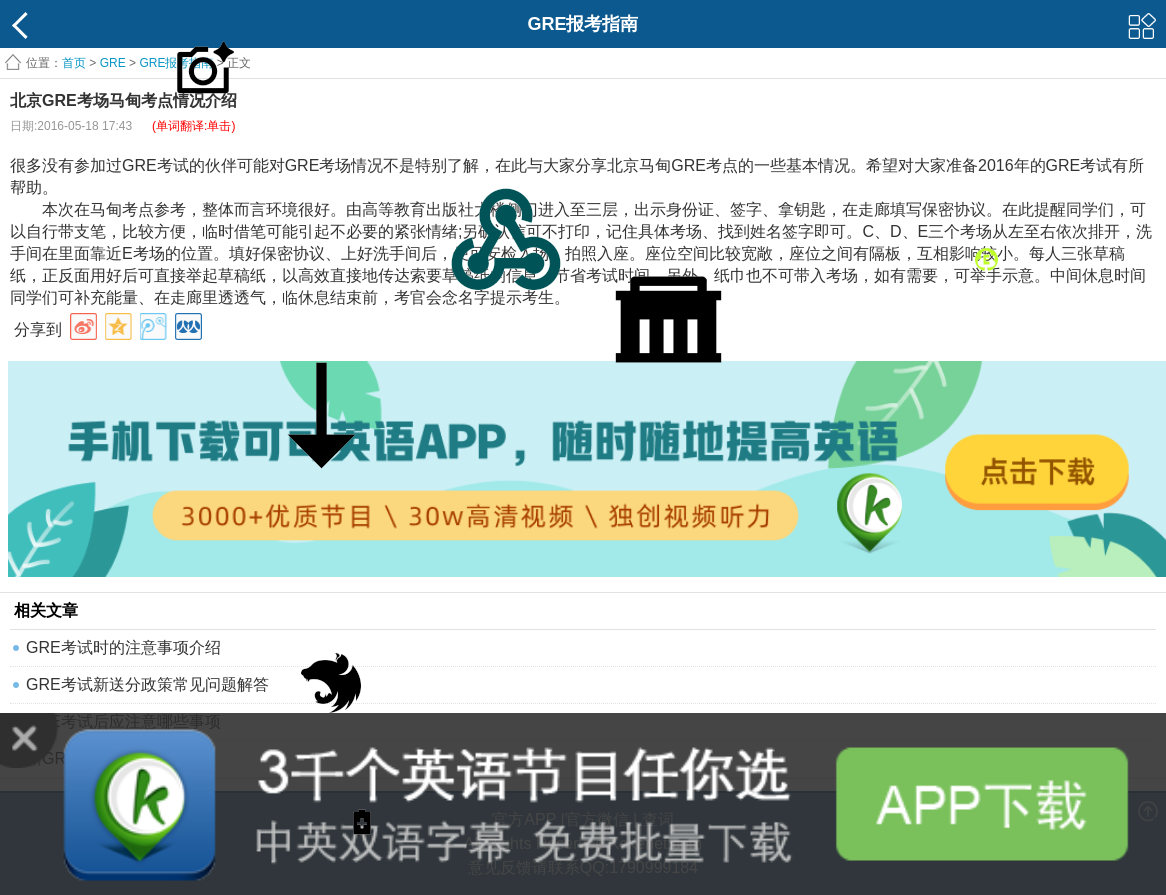  I want to click on configure webhook integrations, so click(506, 242).